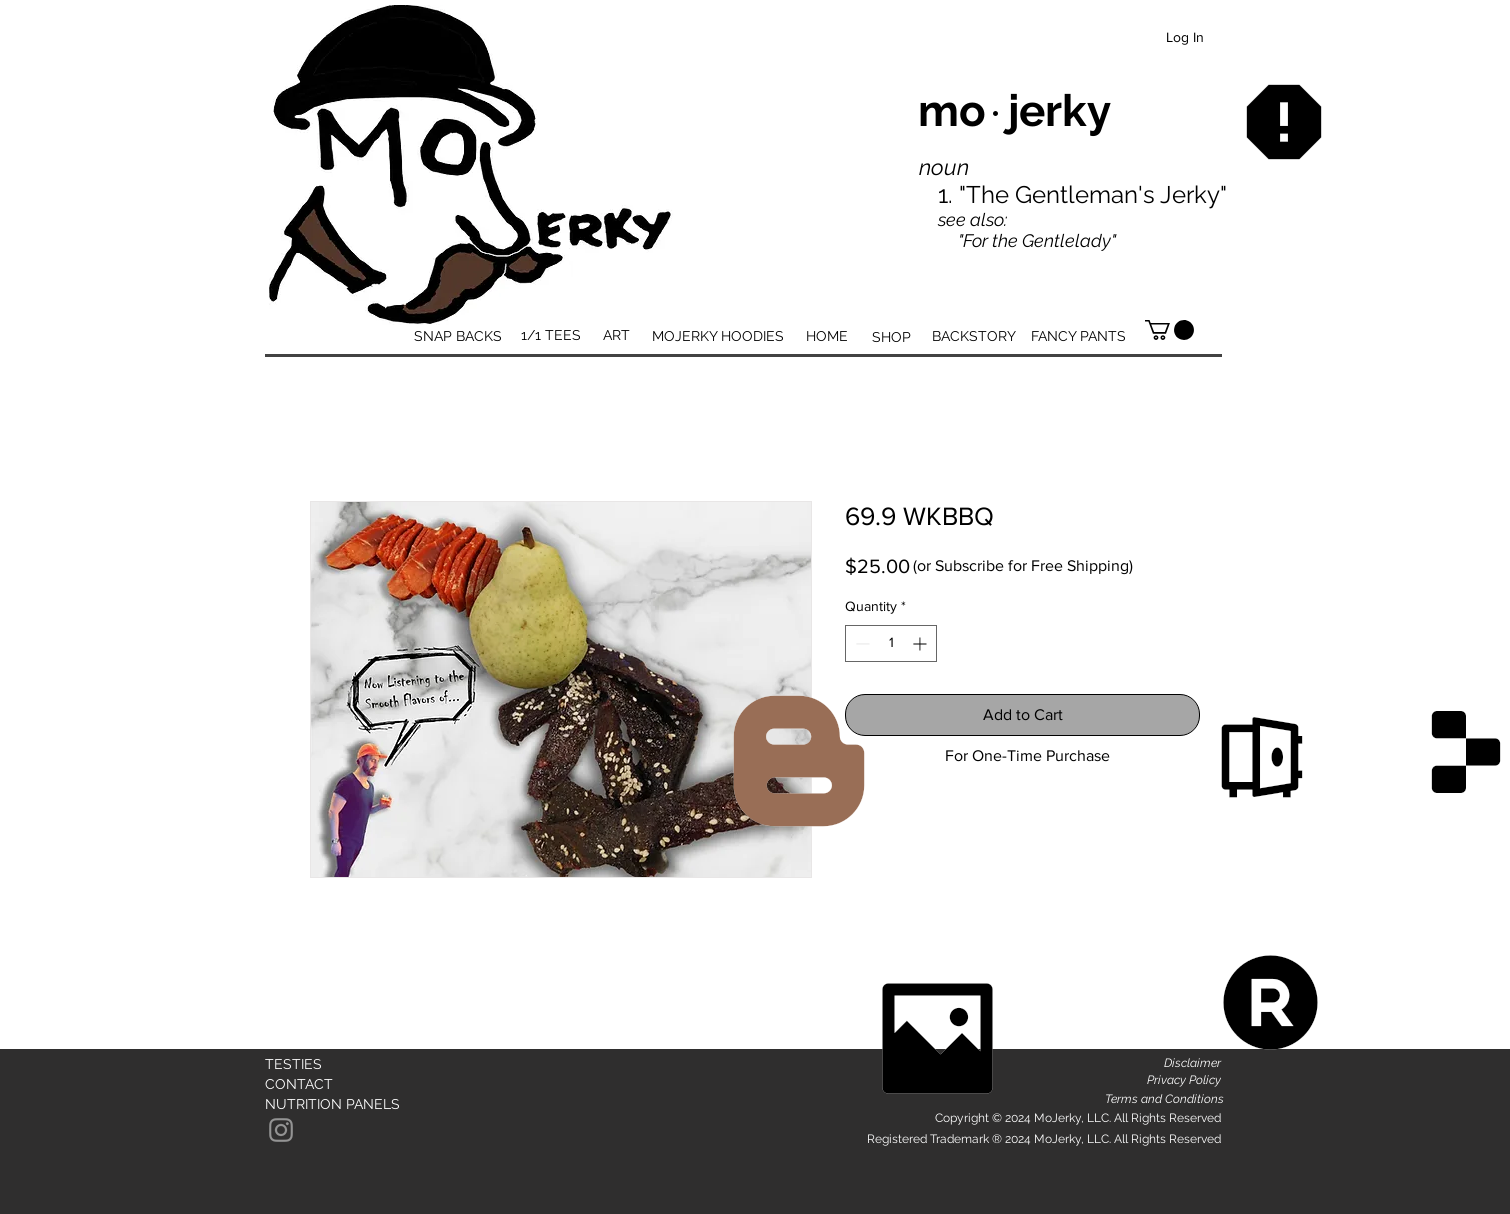  I want to click on open the Blogger app, so click(799, 761).